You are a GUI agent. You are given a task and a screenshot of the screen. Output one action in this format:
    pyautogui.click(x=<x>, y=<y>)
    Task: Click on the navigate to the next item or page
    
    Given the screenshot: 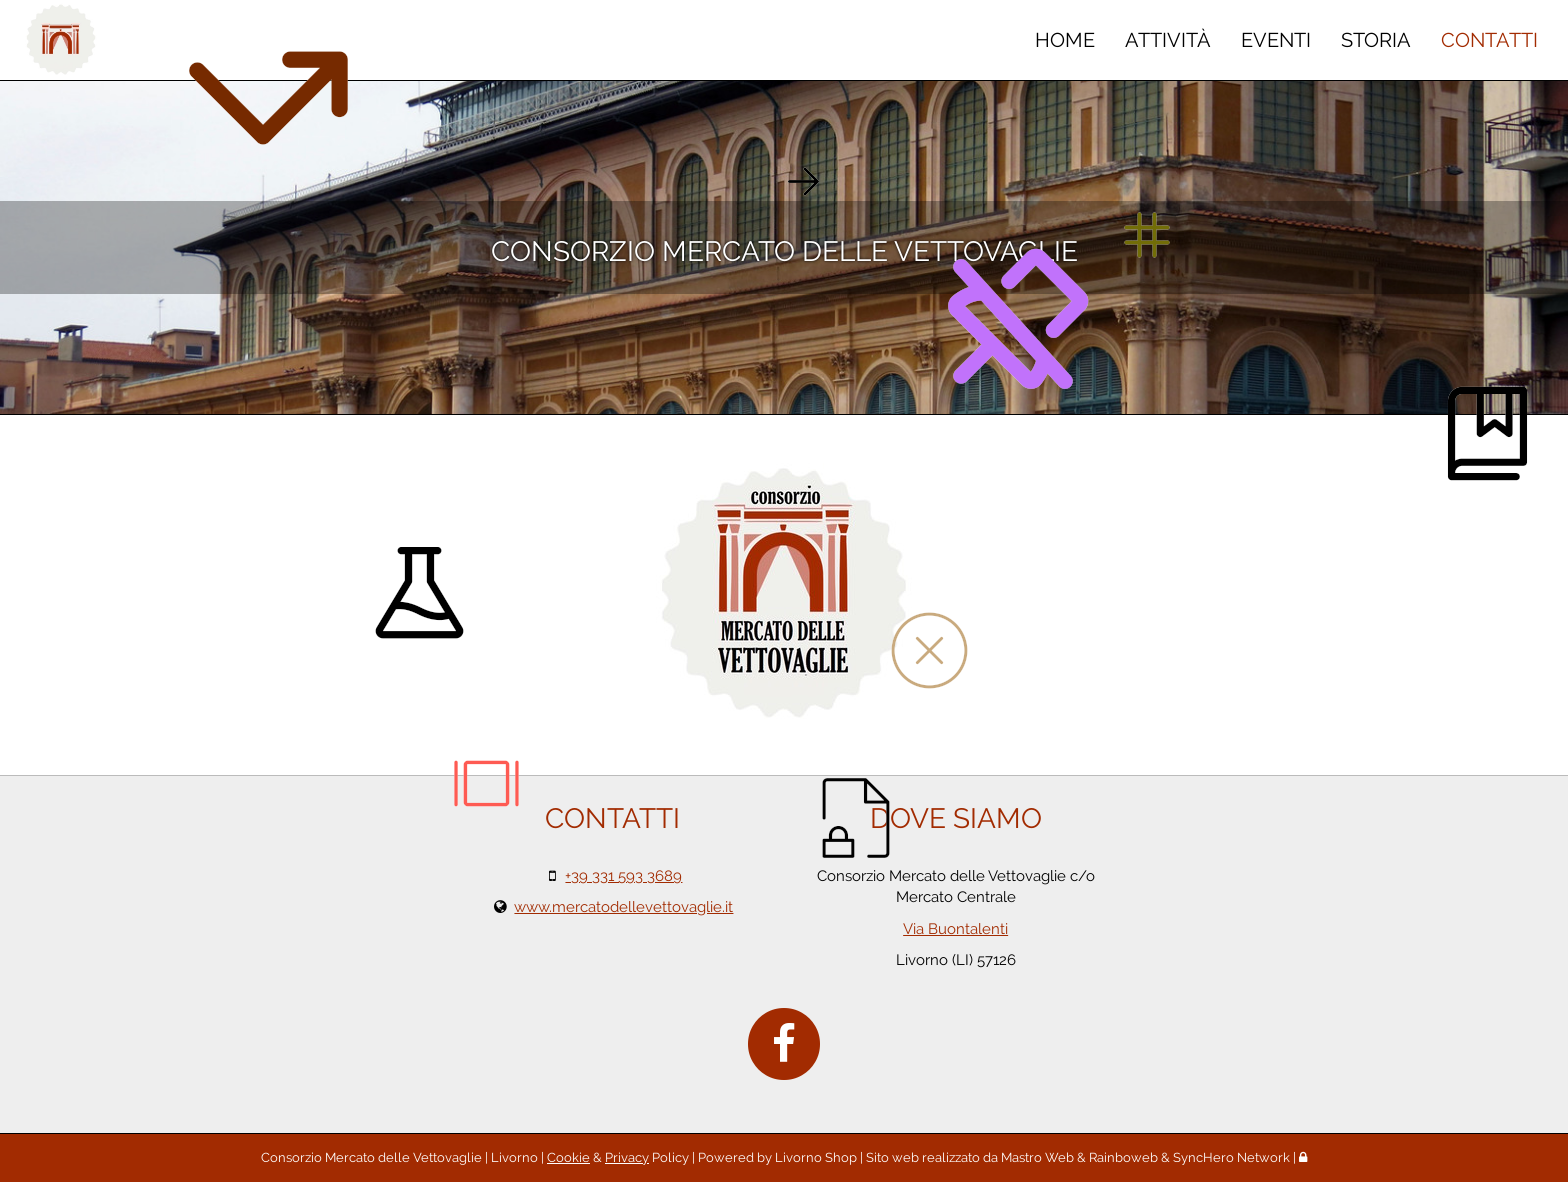 What is the action you would take?
    pyautogui.click(x=803, y=181)
    